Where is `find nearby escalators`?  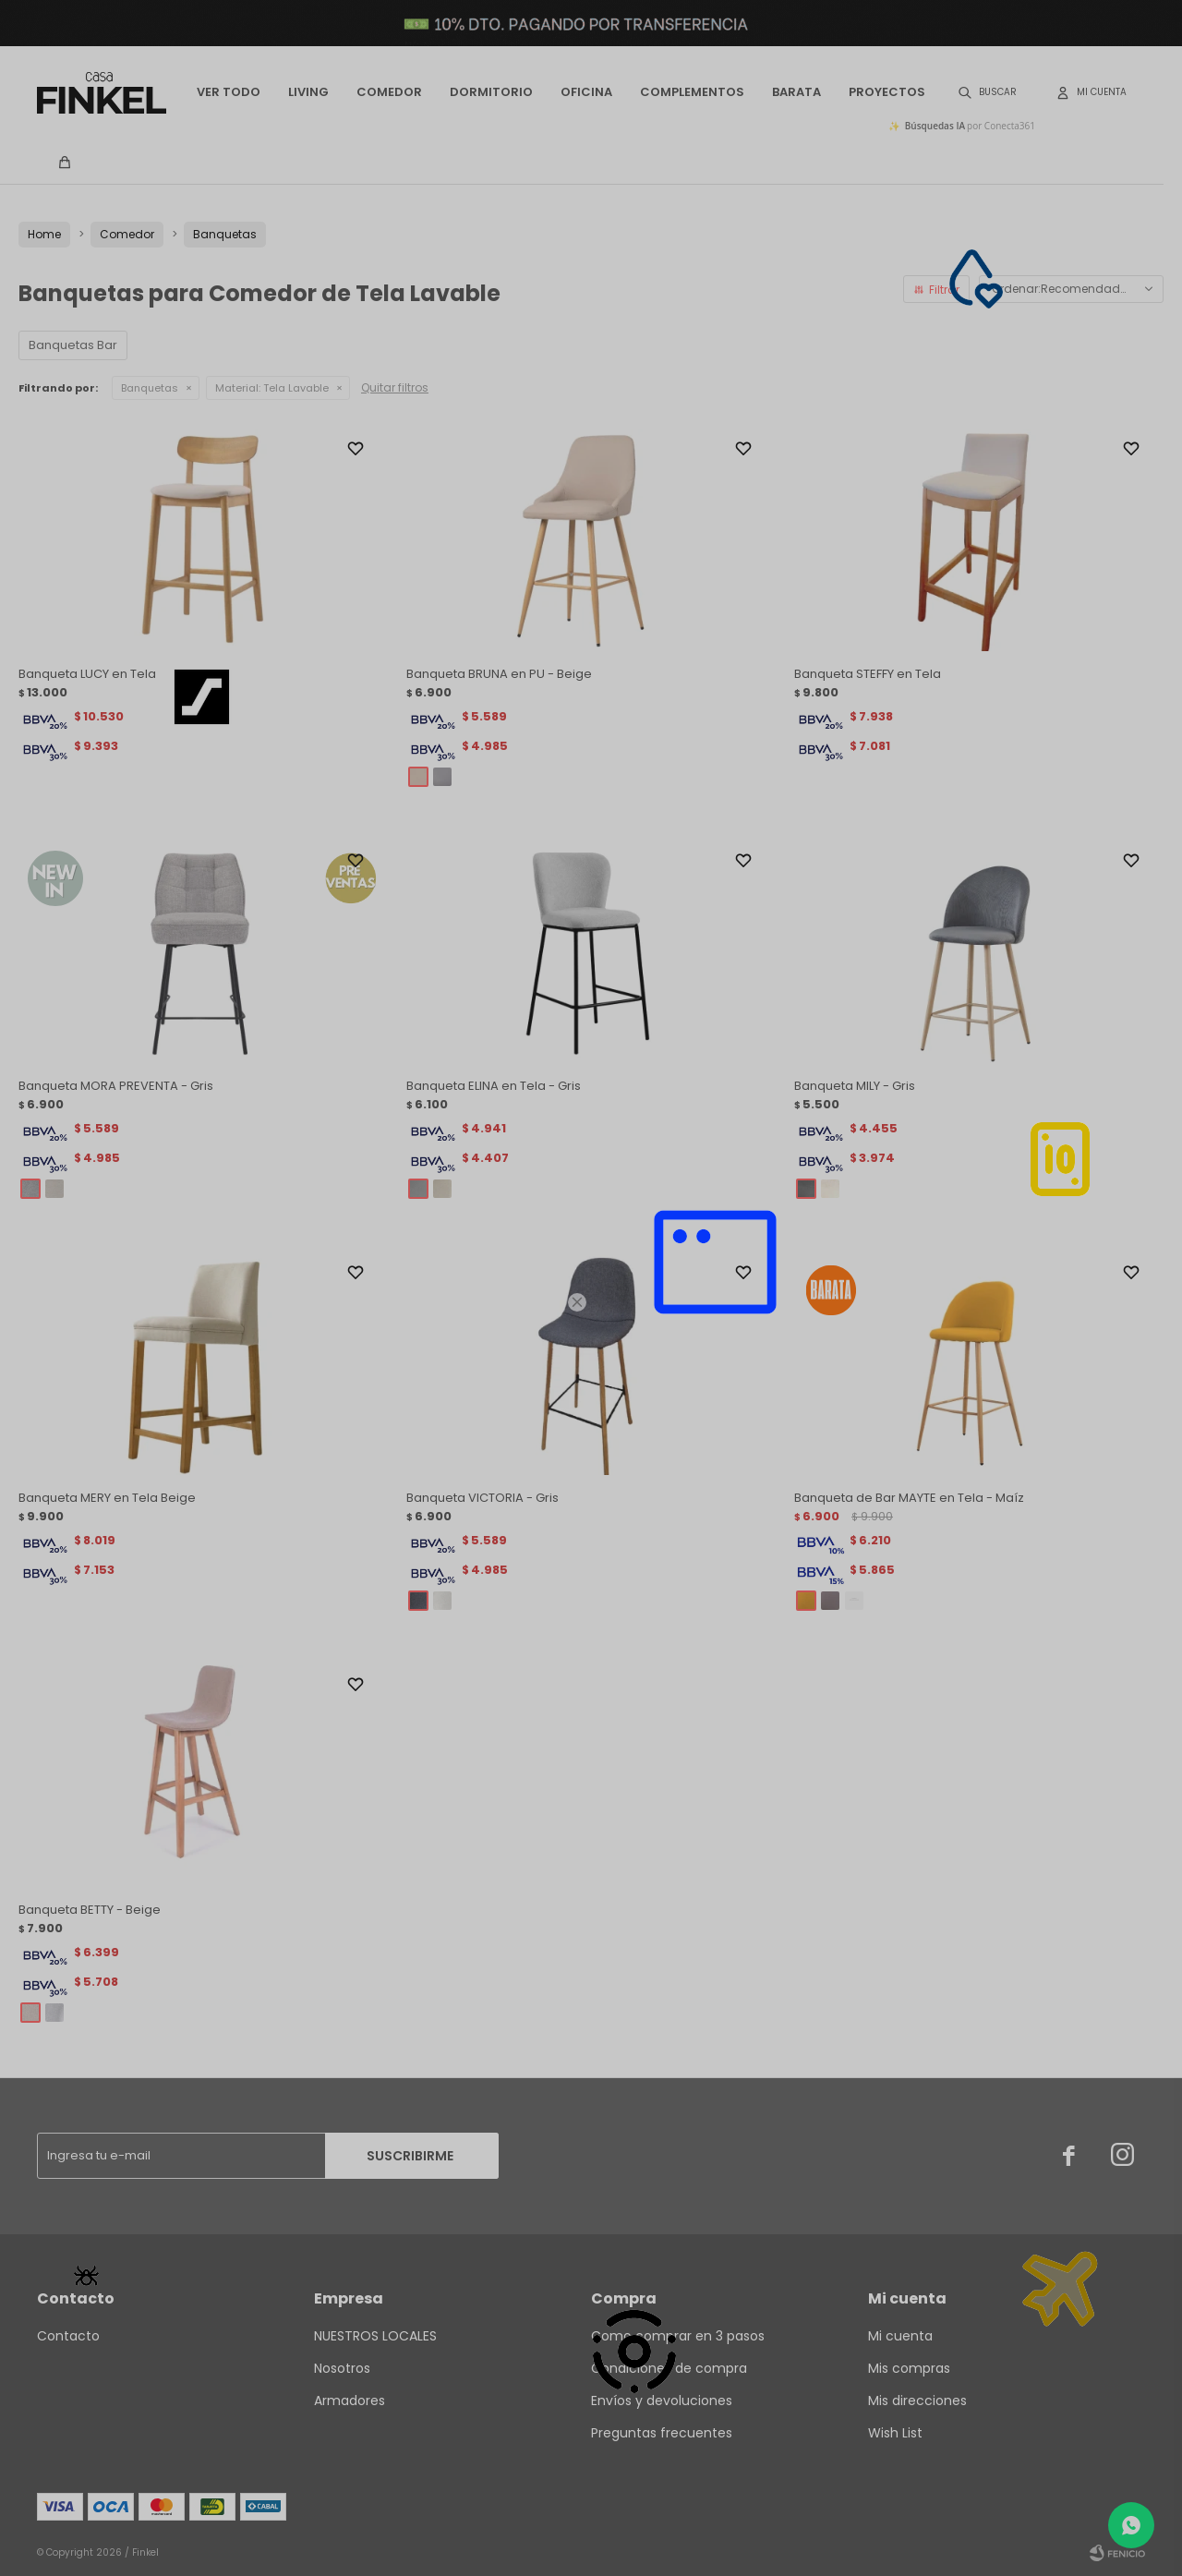
find nearby escalators is located at coordinates (201, 696).